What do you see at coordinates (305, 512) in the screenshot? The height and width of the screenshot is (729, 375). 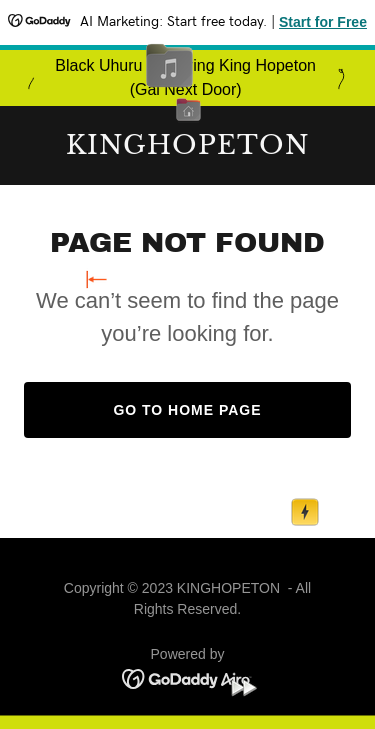 I see `access power and battery settings` at bounding box center [305, 512].